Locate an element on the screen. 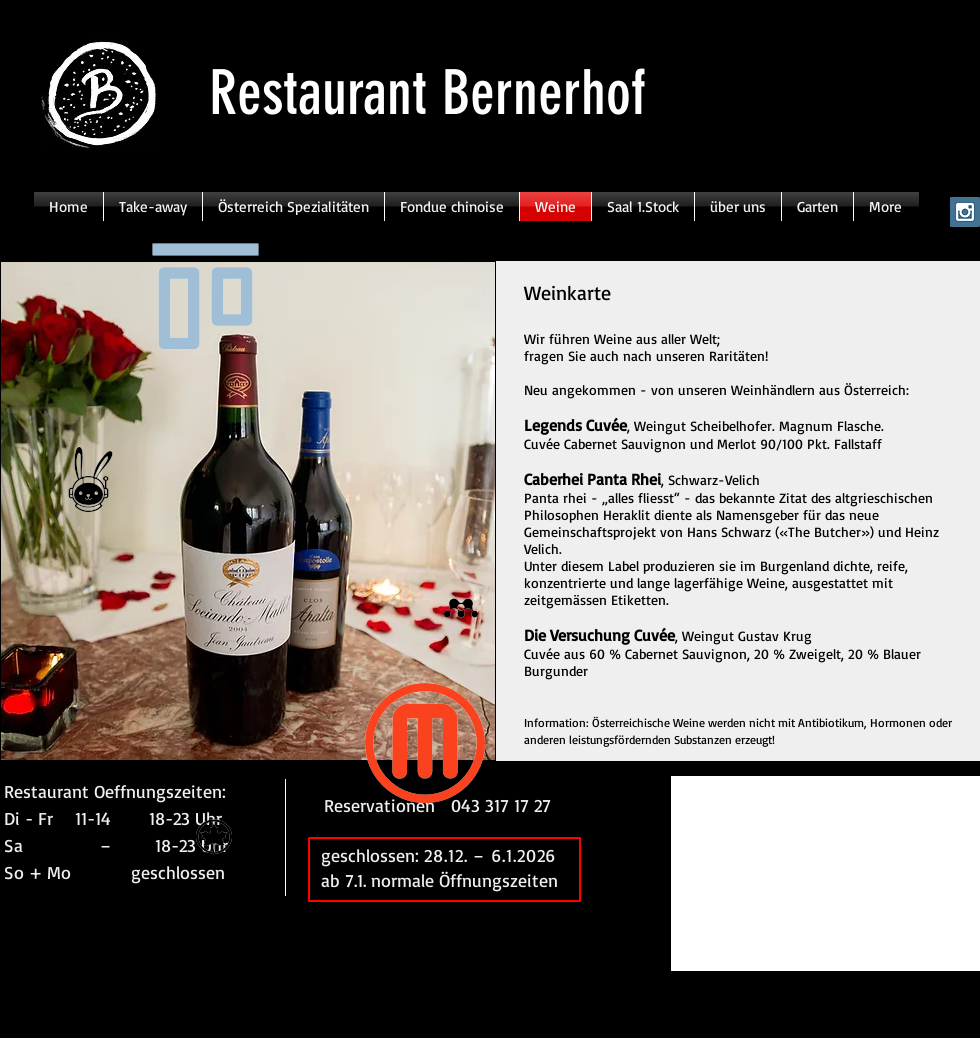 The height and width of the screenshot is (1038, 980). trino distributed SQL query engine logo is located at coordinates (90, 479).